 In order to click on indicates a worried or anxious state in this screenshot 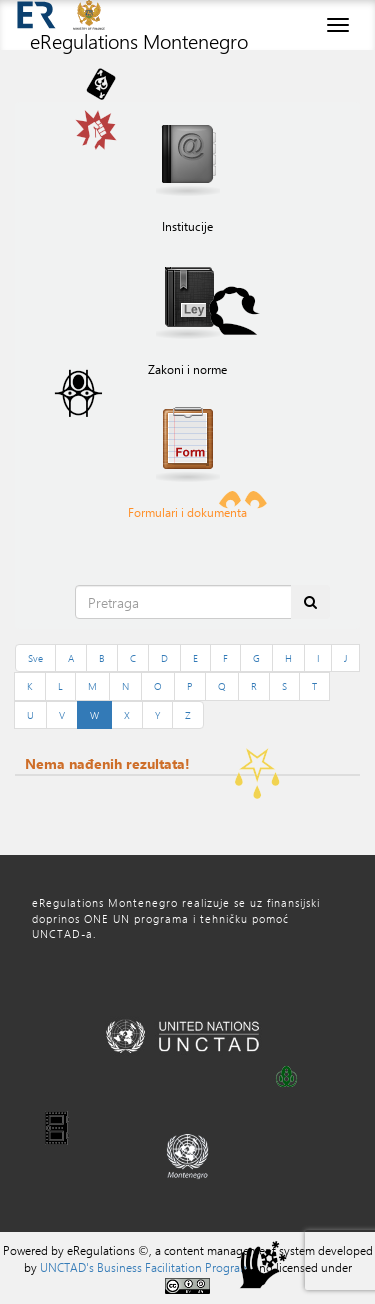, I will do `click(242, 501)`.